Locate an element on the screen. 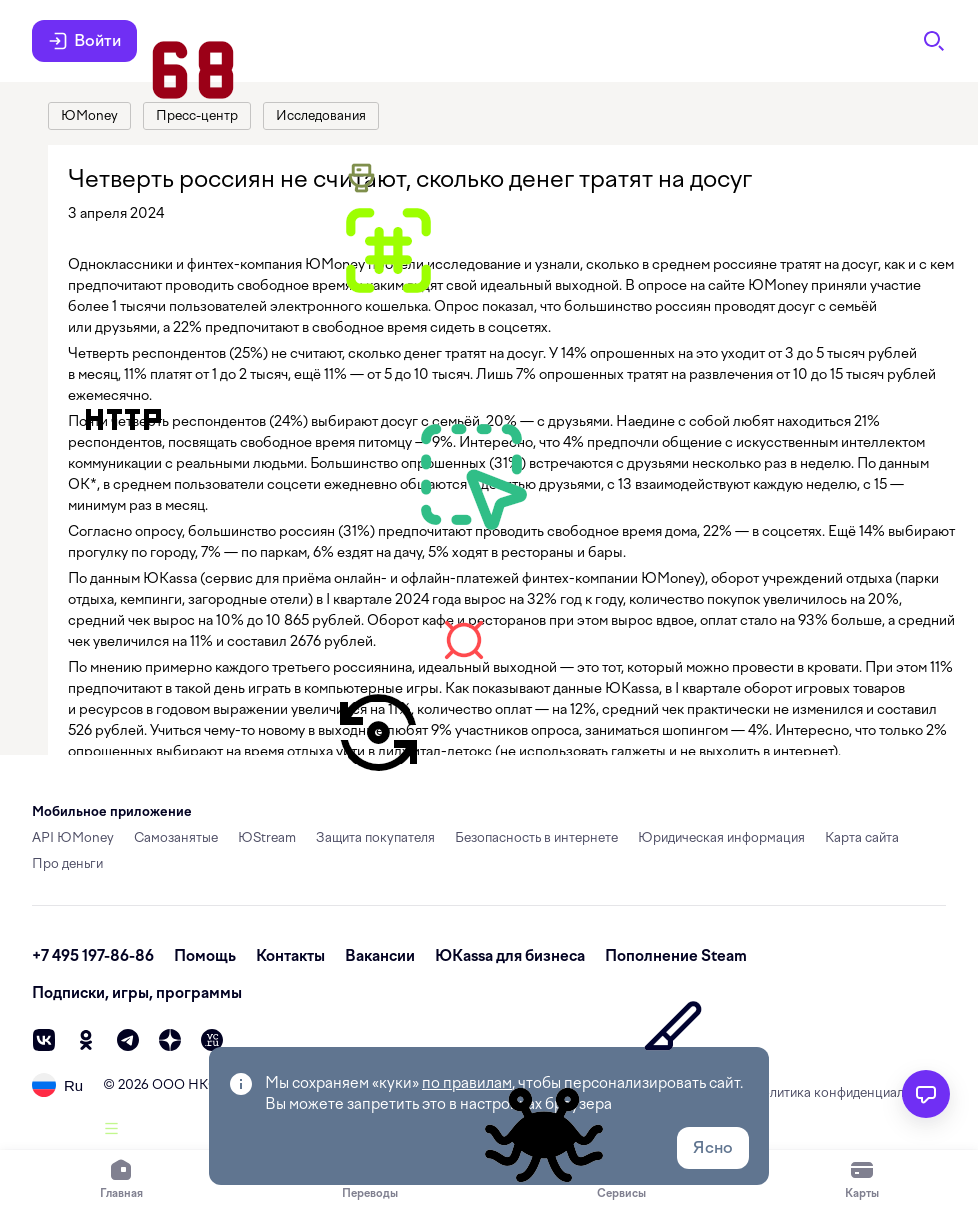 The height and width of the screenshot is (1209, 978). open navigation menu is located at coordinates (111, 1128).